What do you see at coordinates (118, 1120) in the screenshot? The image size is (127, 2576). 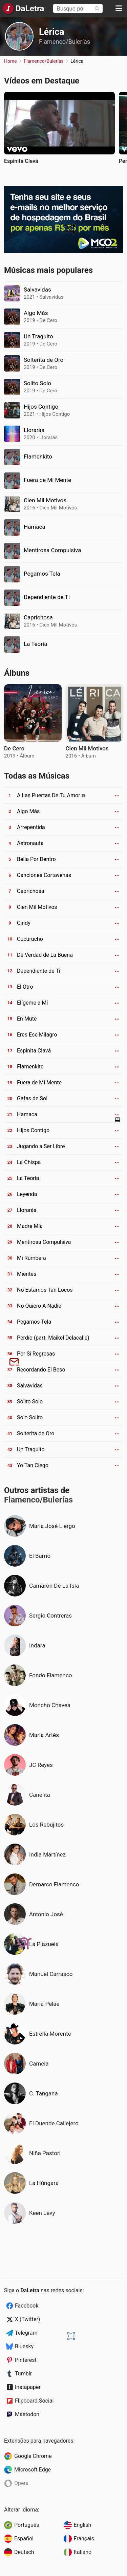 I see `collapse the bottom panel or toolbar` at bounding box center [118, 1120].